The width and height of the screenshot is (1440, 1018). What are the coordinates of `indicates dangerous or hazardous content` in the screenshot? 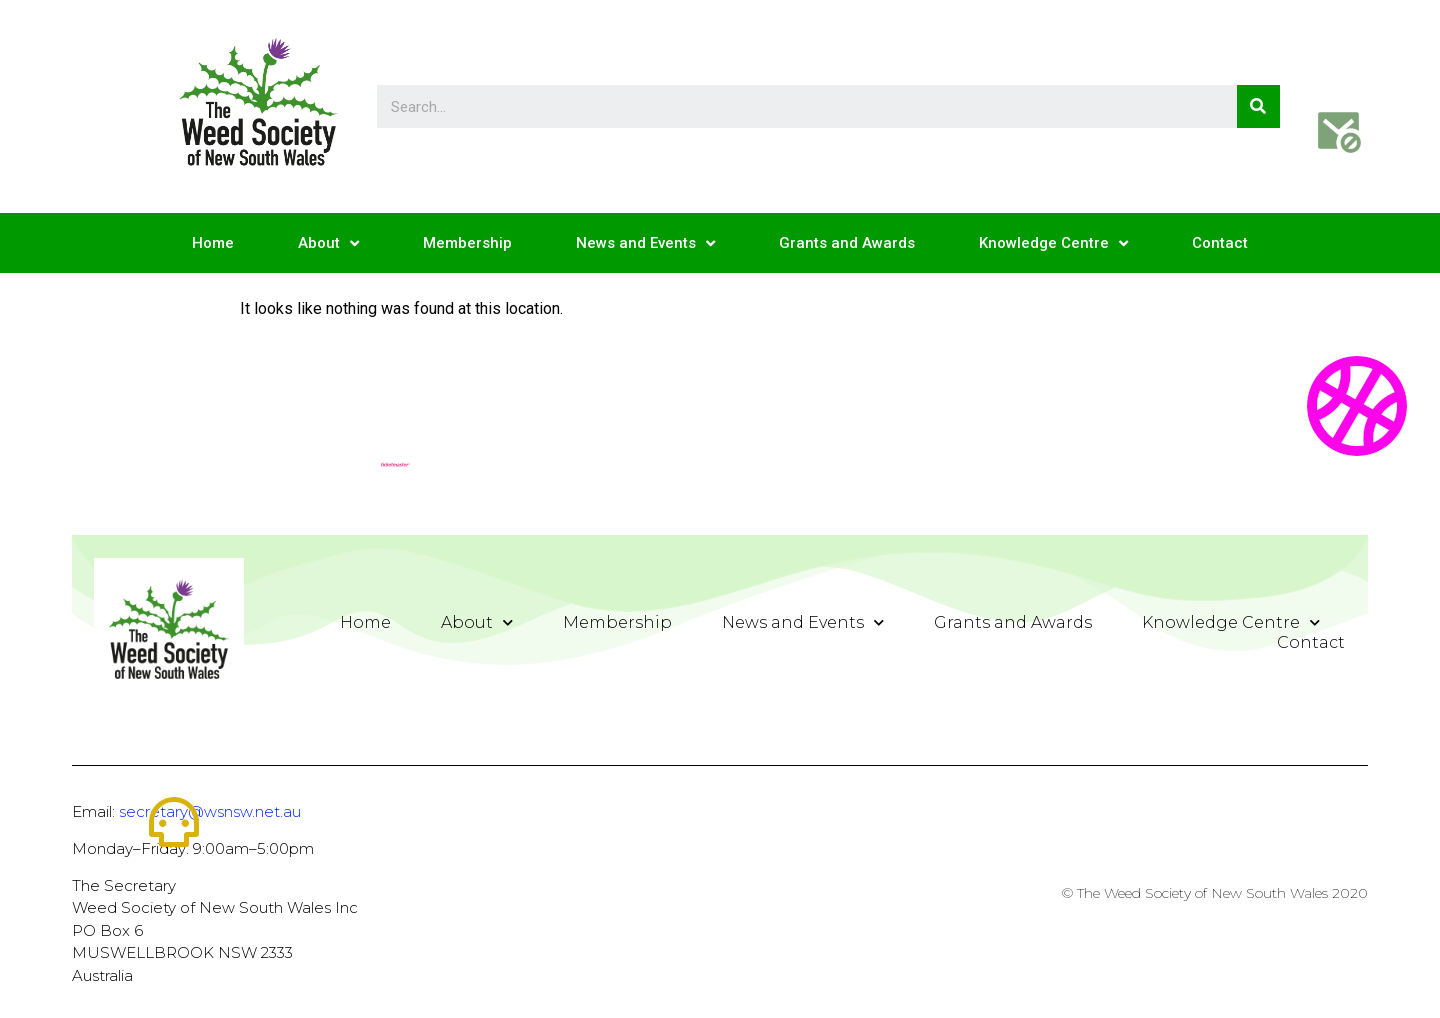 It's located at (174, 822).